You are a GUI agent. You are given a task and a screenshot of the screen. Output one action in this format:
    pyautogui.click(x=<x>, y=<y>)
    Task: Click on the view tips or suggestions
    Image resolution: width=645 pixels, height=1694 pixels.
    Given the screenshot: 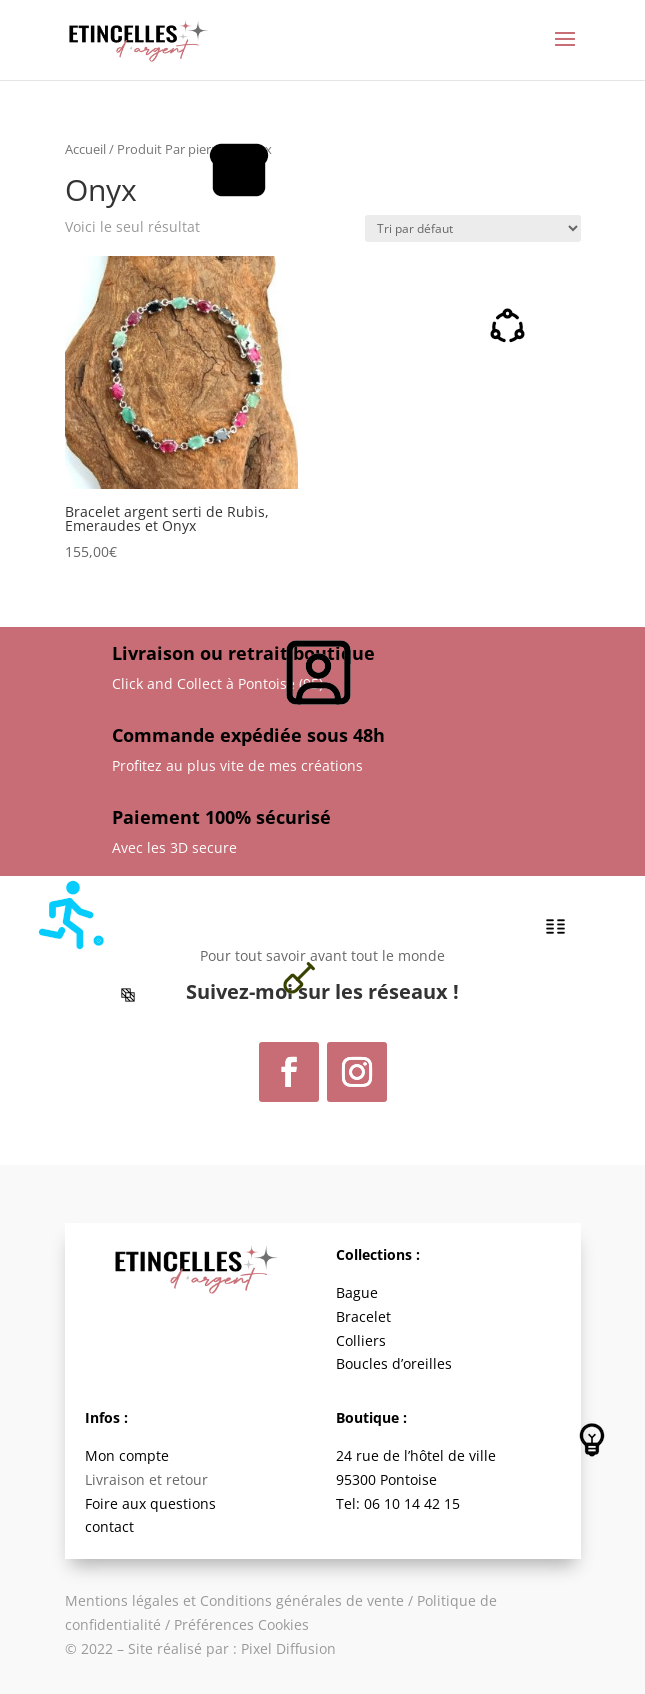 What is the action you would take?
    pyautogui.click(x=592, y=1439)
    